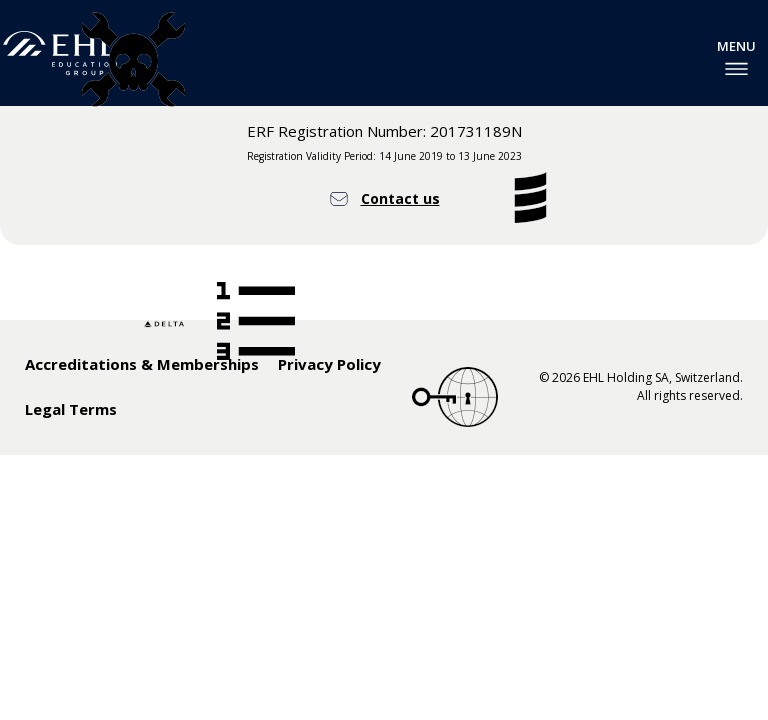 This screenshot has width=768, height=720. I want to click on sign in with webauthn passwordless authentication, so click(455, 397).